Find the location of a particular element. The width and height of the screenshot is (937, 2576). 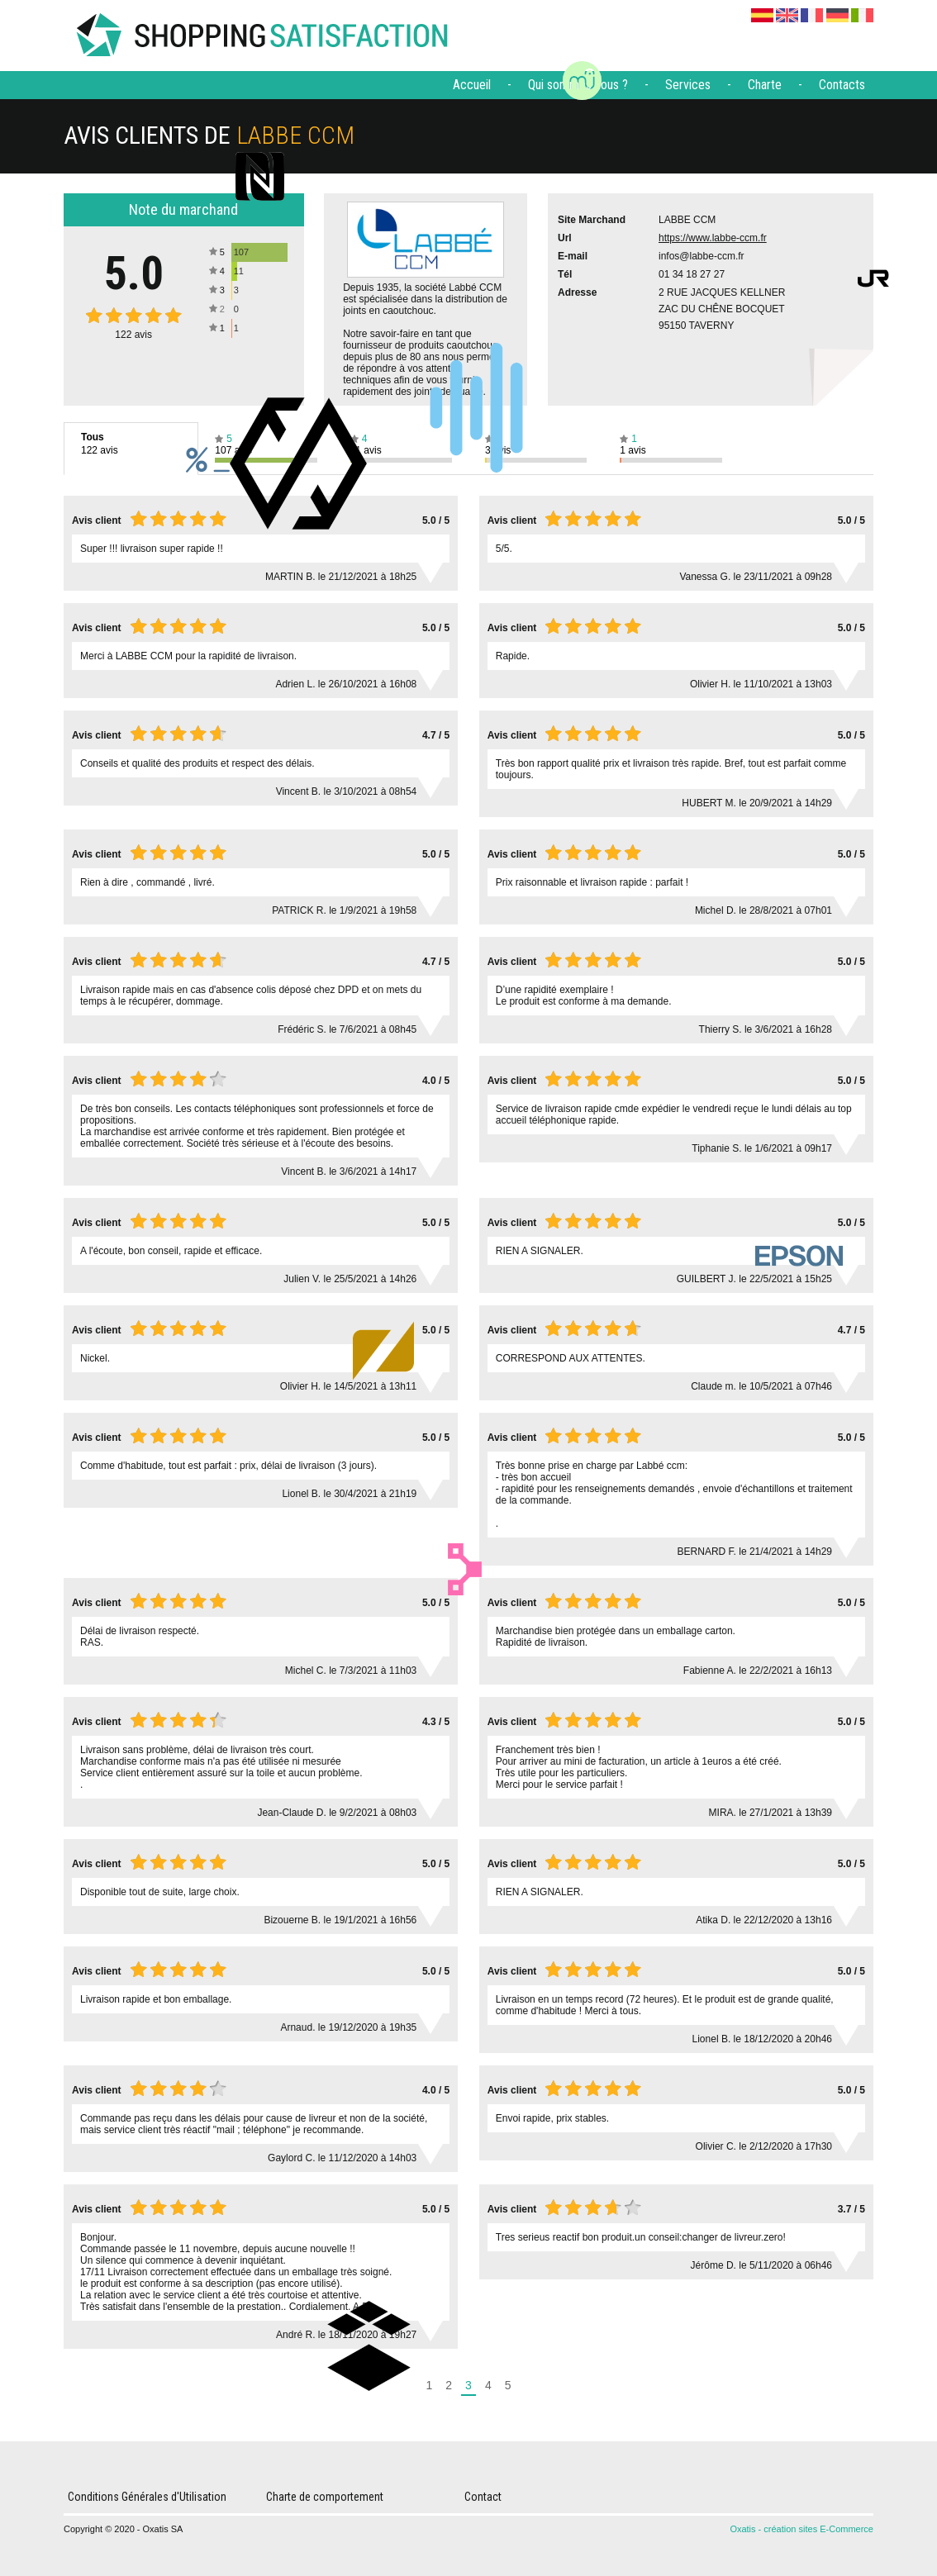

indicates NFC connectivity is available is located at coordinates (259, 176).